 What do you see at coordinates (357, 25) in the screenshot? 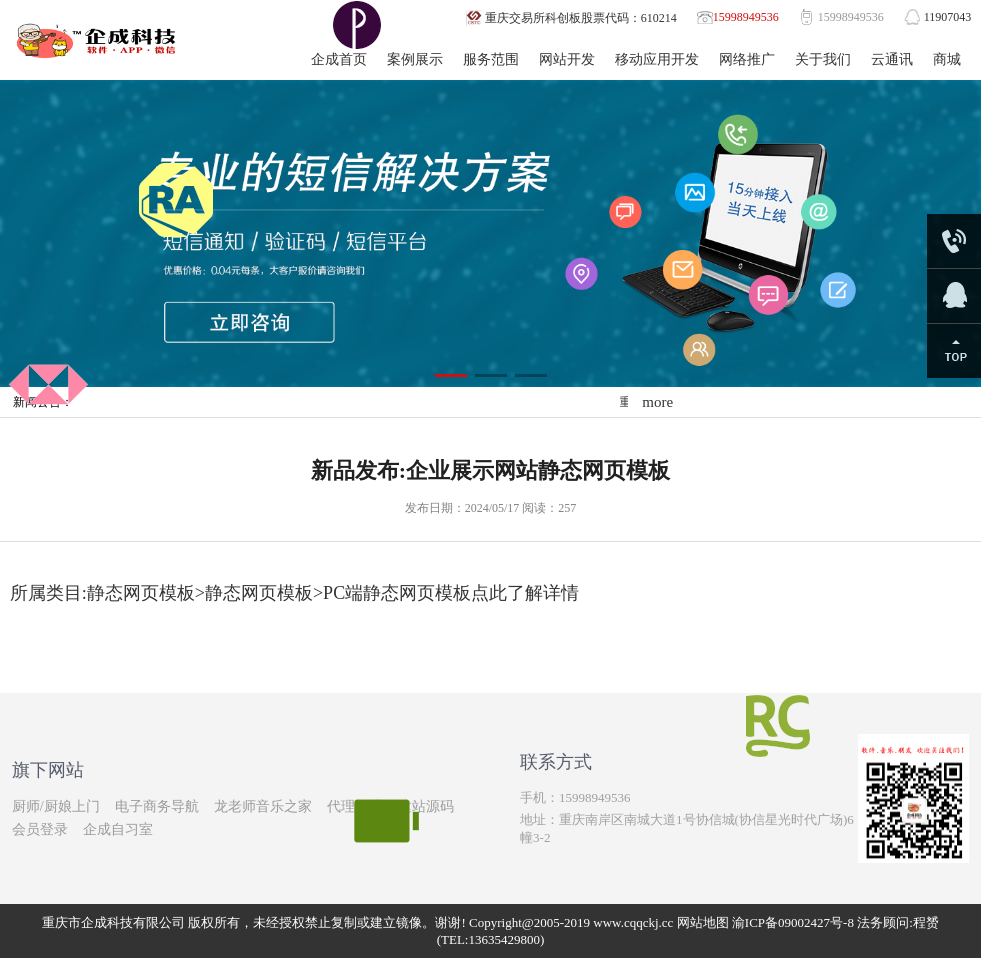
I see `PurgeCSS logo - a CSS optimization tool` at bounding box center [357, 25].